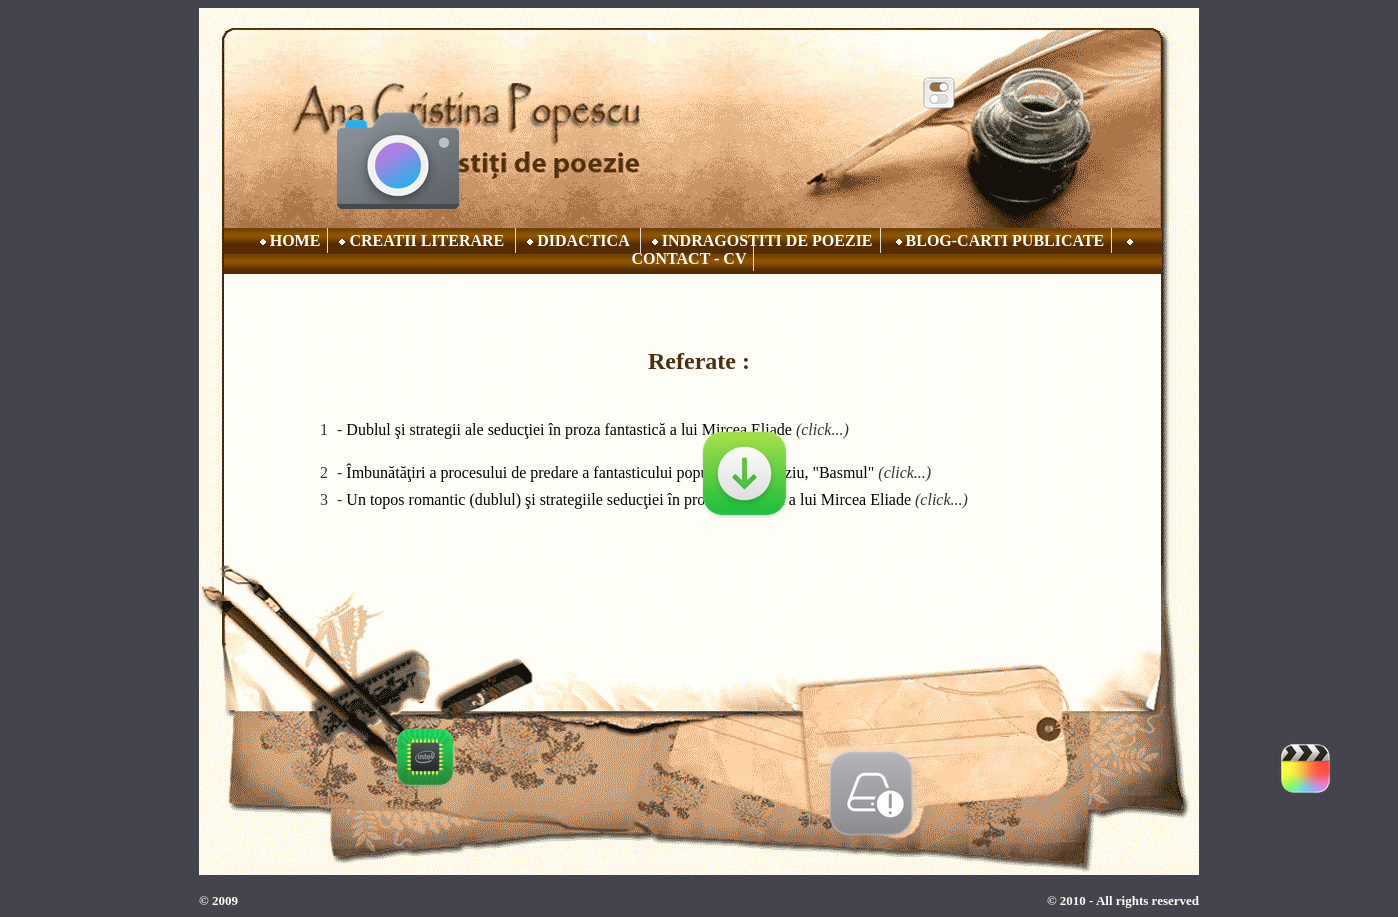 The image size is (1398, 917). Describe the element at coordinates (939, 93) in the screenshot. I see `open system settings or preferences` at that location.